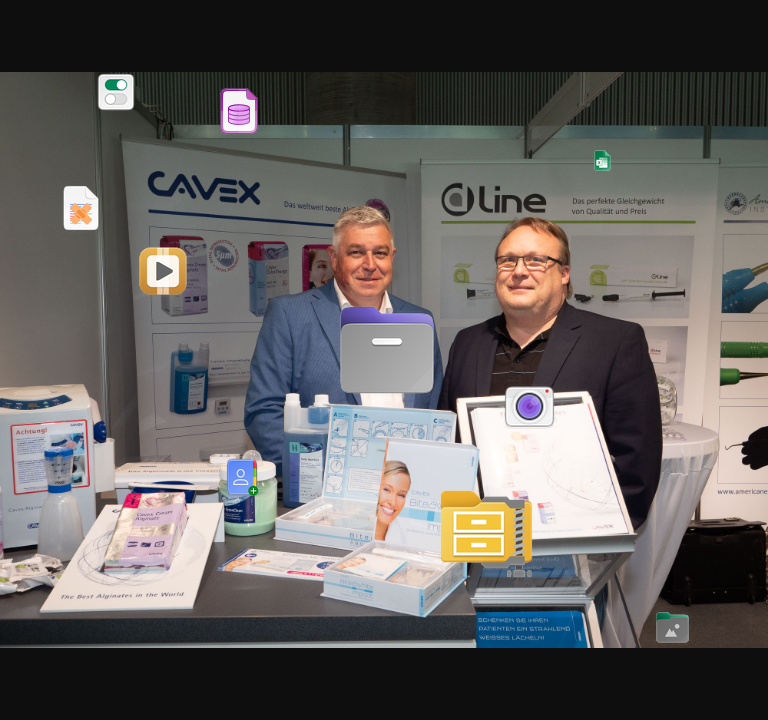 The width and height of the screenshot is (768, 720). Describe the element at coordinates (602, 160) in the screenshot. I see `open microsoft excel spreadsheet file` at that location.